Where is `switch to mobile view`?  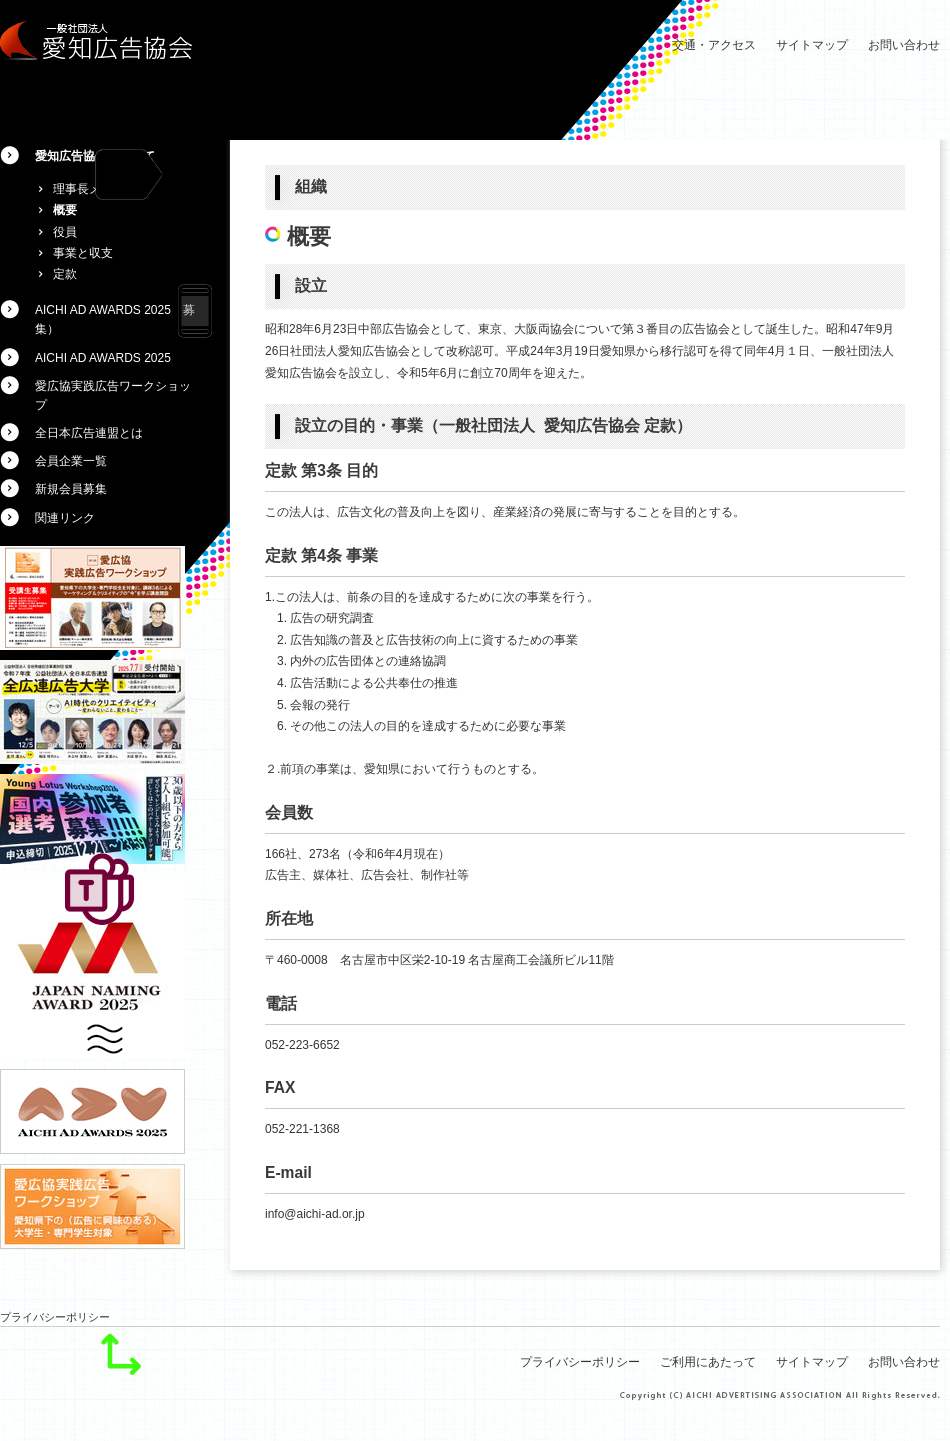
switch to mobile view is located at coordinates (195, 311).